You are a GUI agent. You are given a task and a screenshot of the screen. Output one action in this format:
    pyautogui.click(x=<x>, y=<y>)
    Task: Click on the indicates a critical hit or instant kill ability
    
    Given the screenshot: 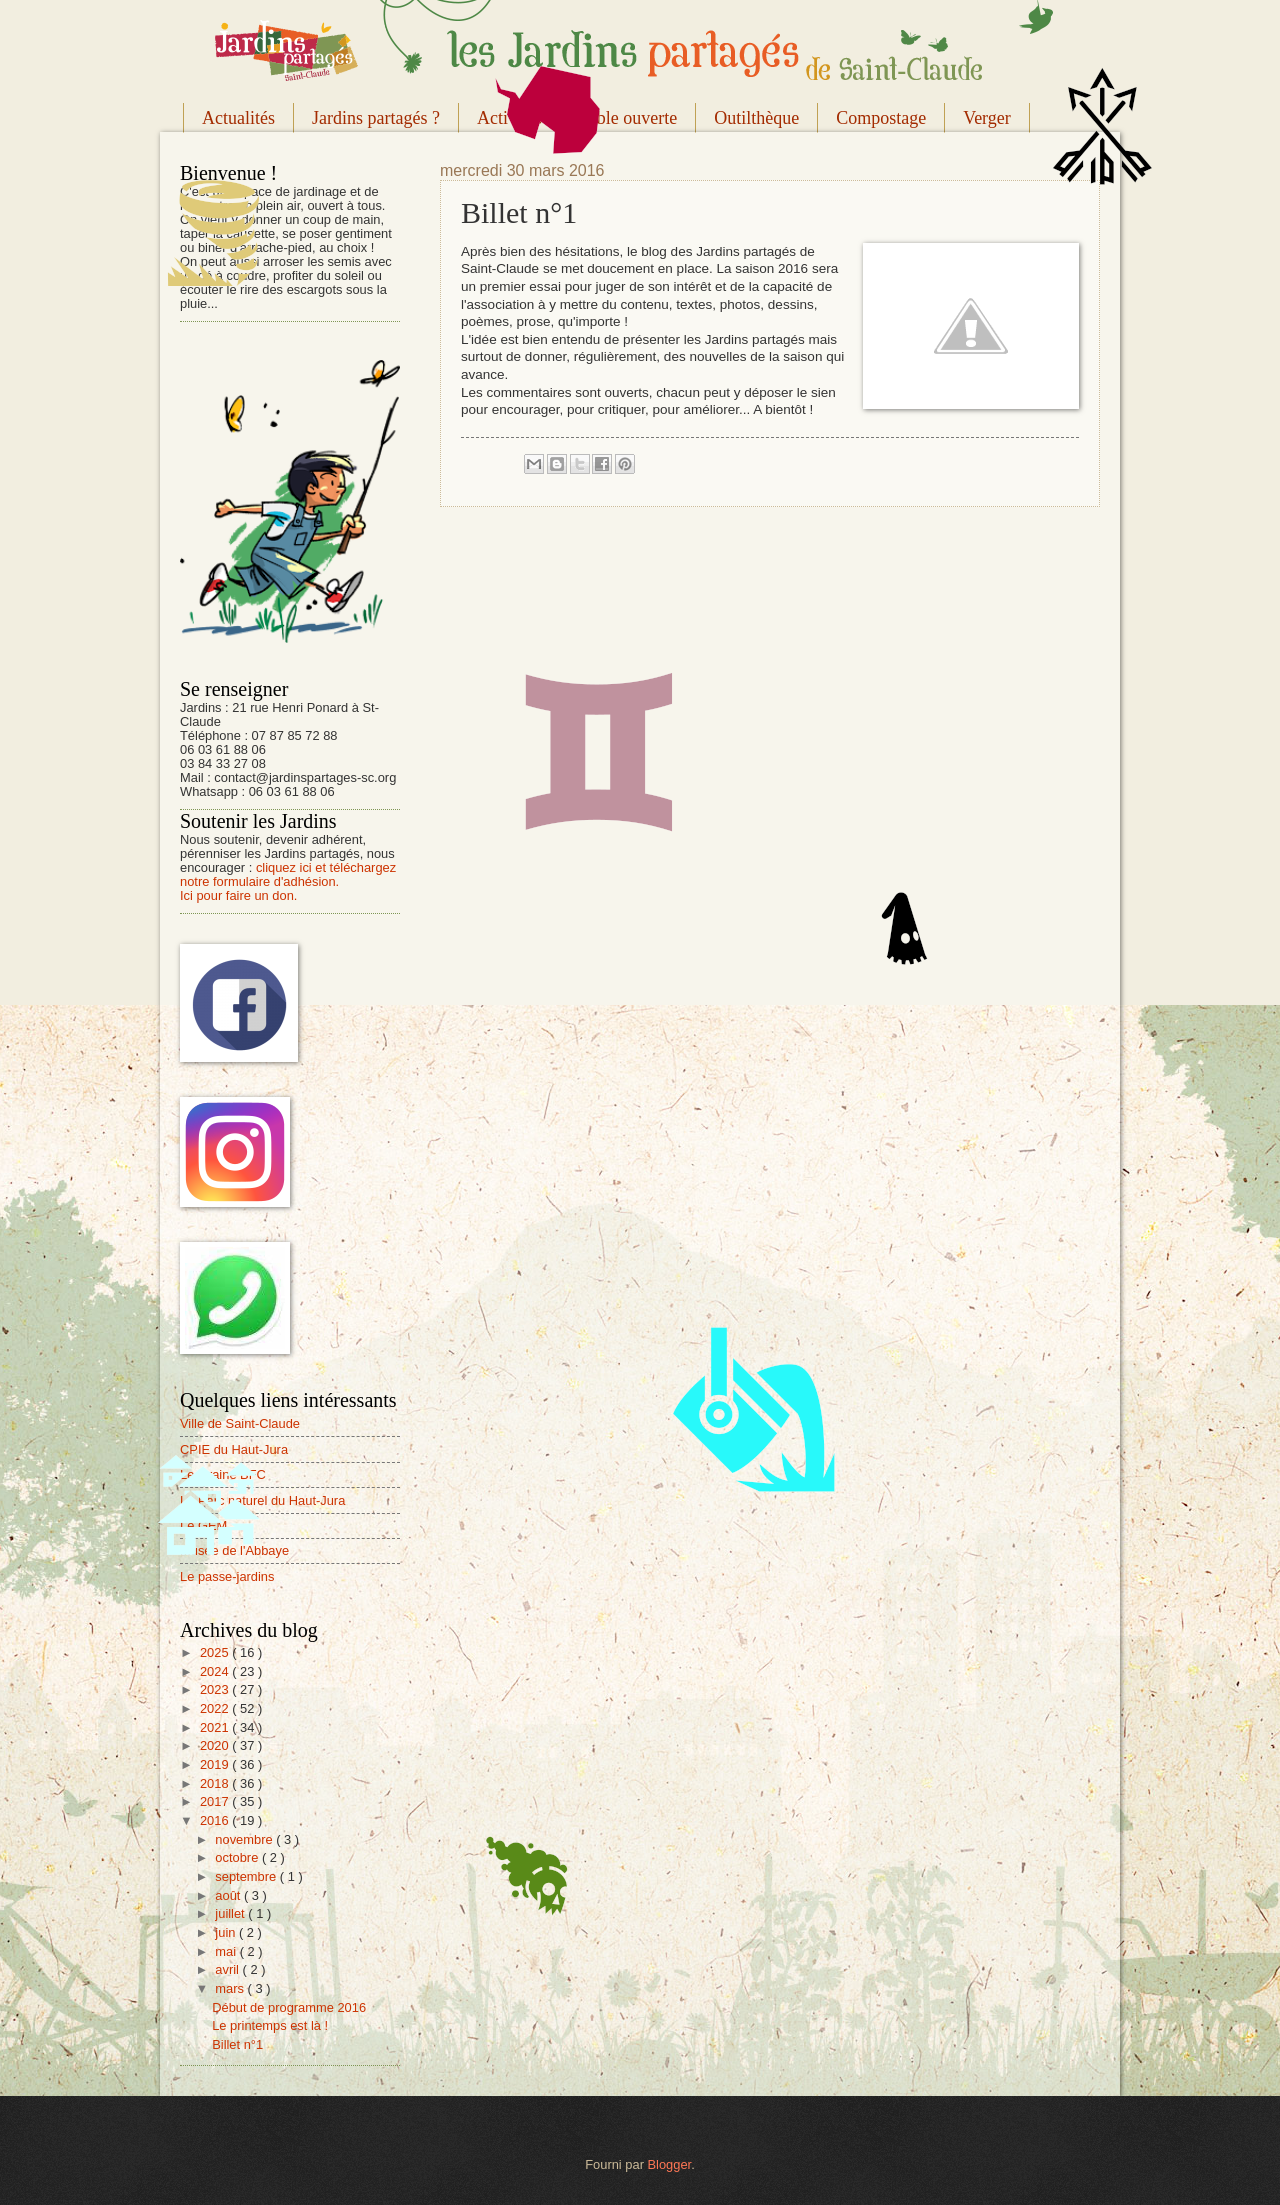 What is the action you would take?
    pyautogui.click(x=527, y=1877)
    